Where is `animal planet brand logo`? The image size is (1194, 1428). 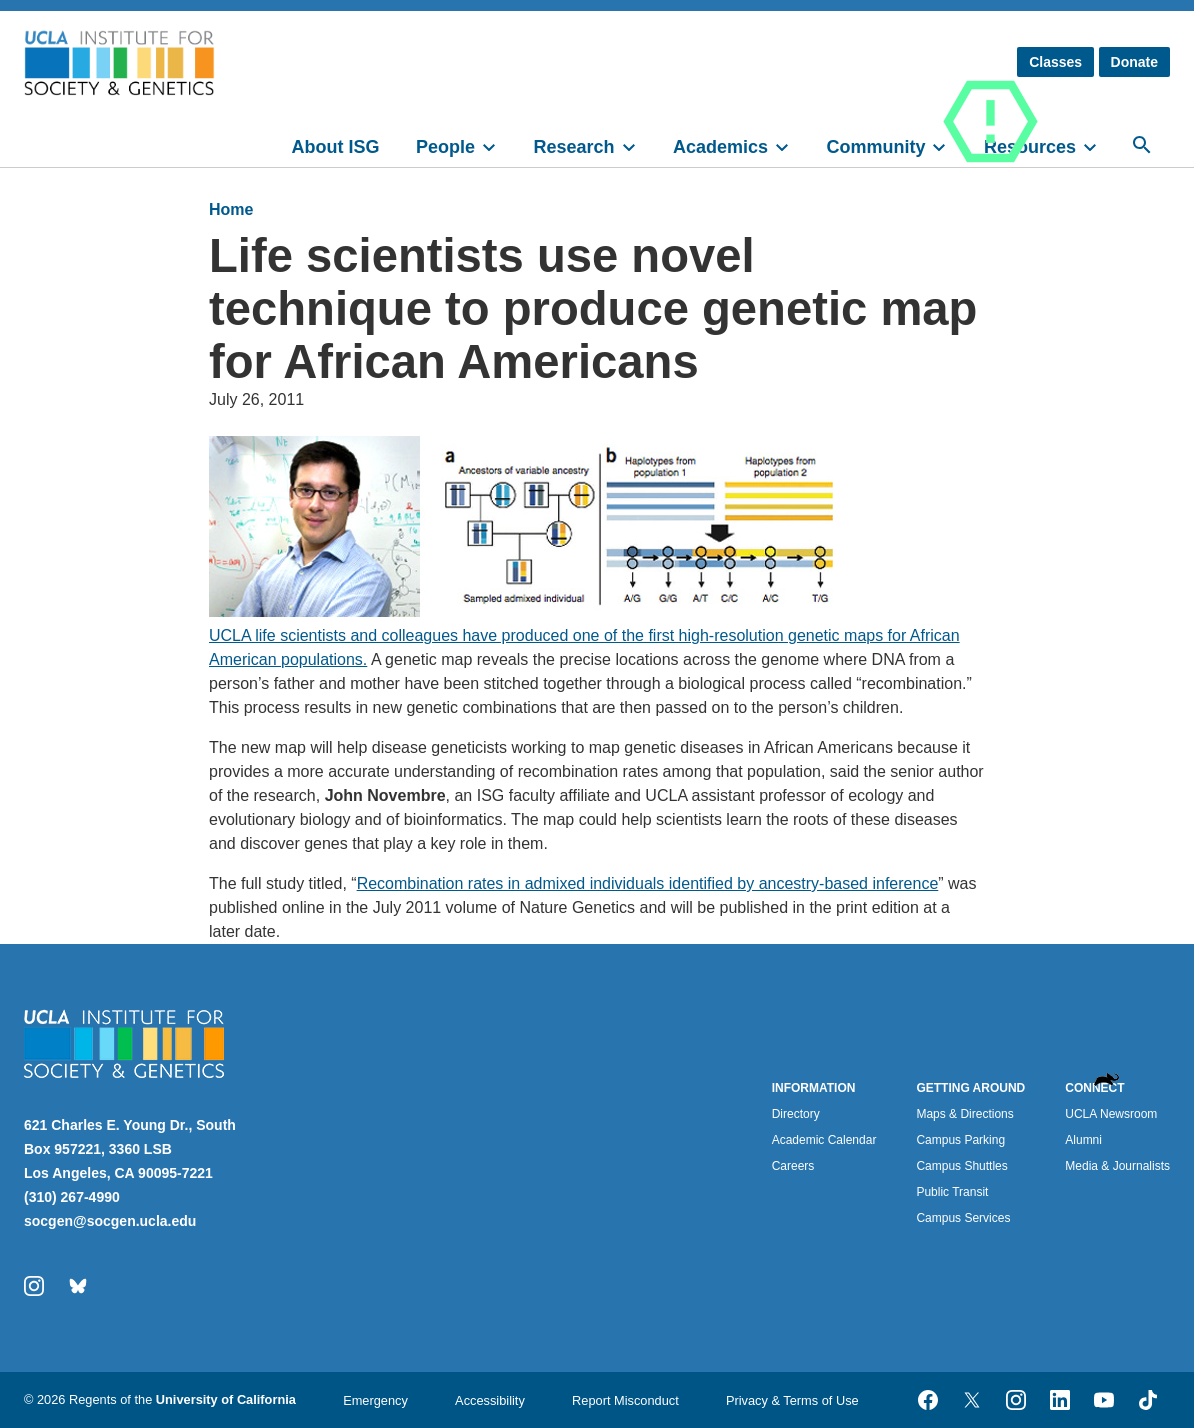
animal planet brand logo is located at coordinates (1106, 1079).